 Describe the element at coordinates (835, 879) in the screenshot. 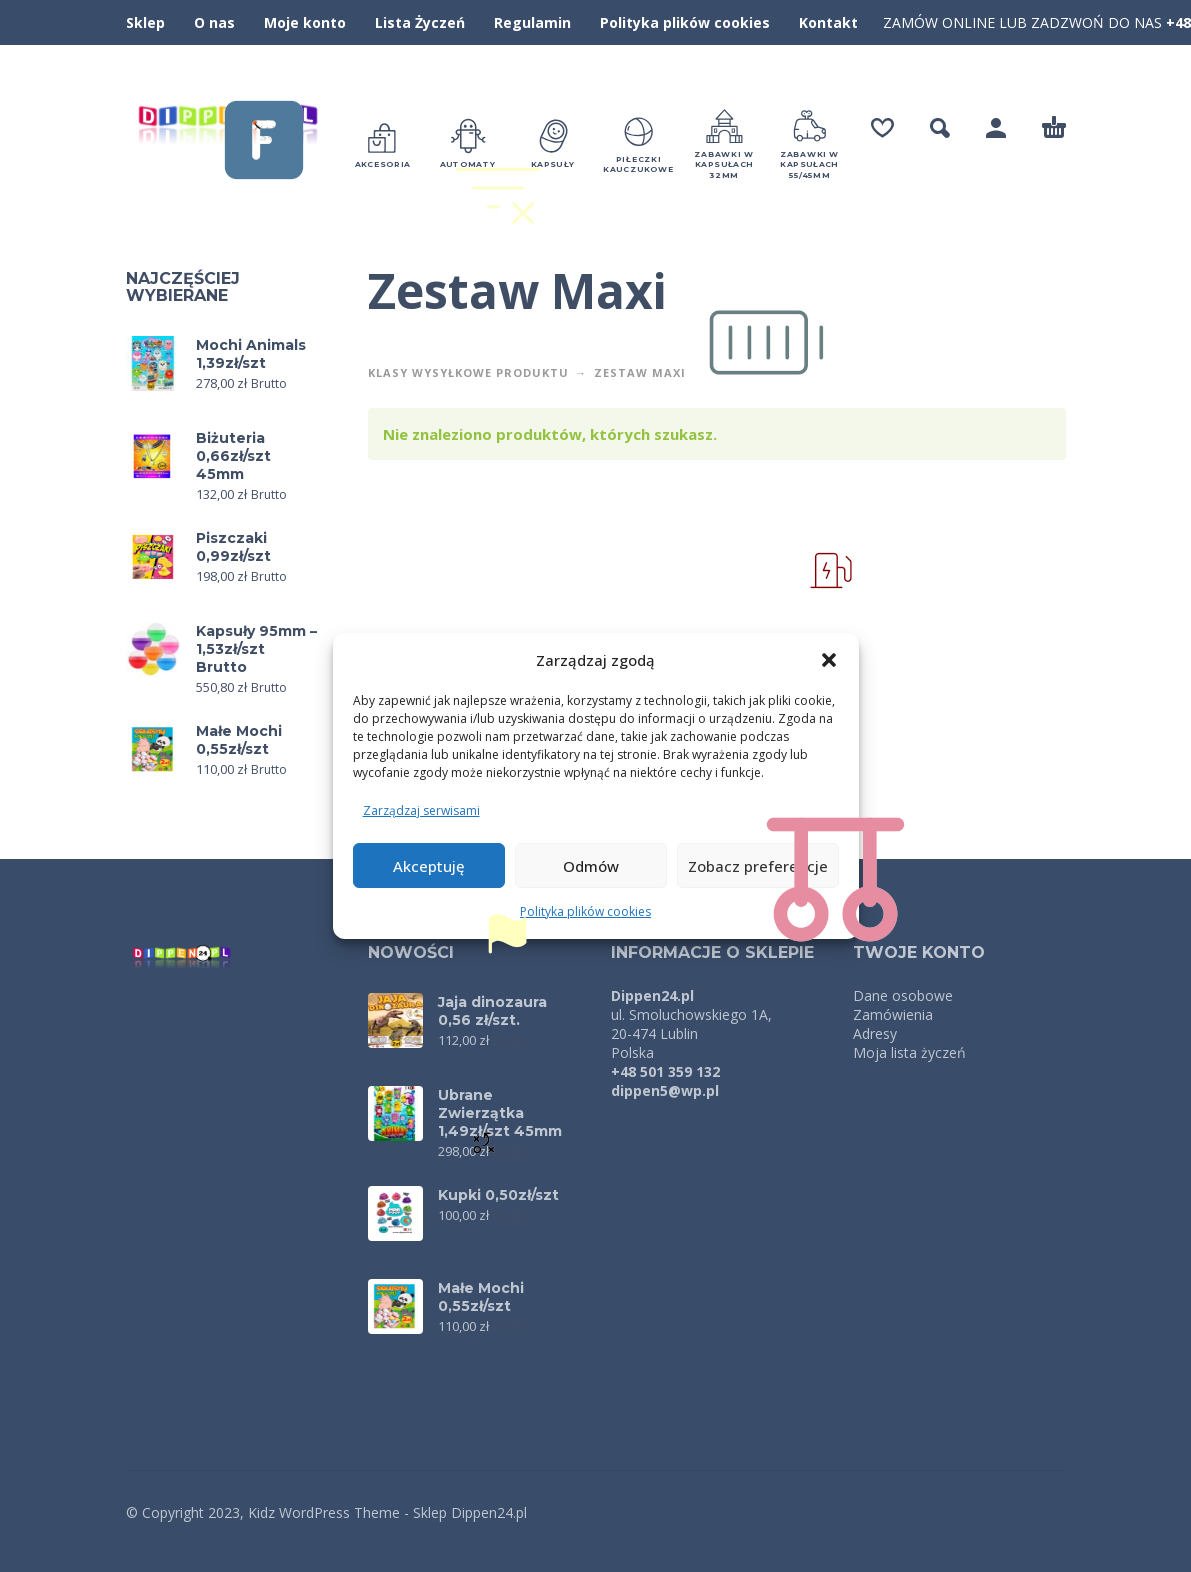

I see `gymnastics rings equipment indicator` at that location.